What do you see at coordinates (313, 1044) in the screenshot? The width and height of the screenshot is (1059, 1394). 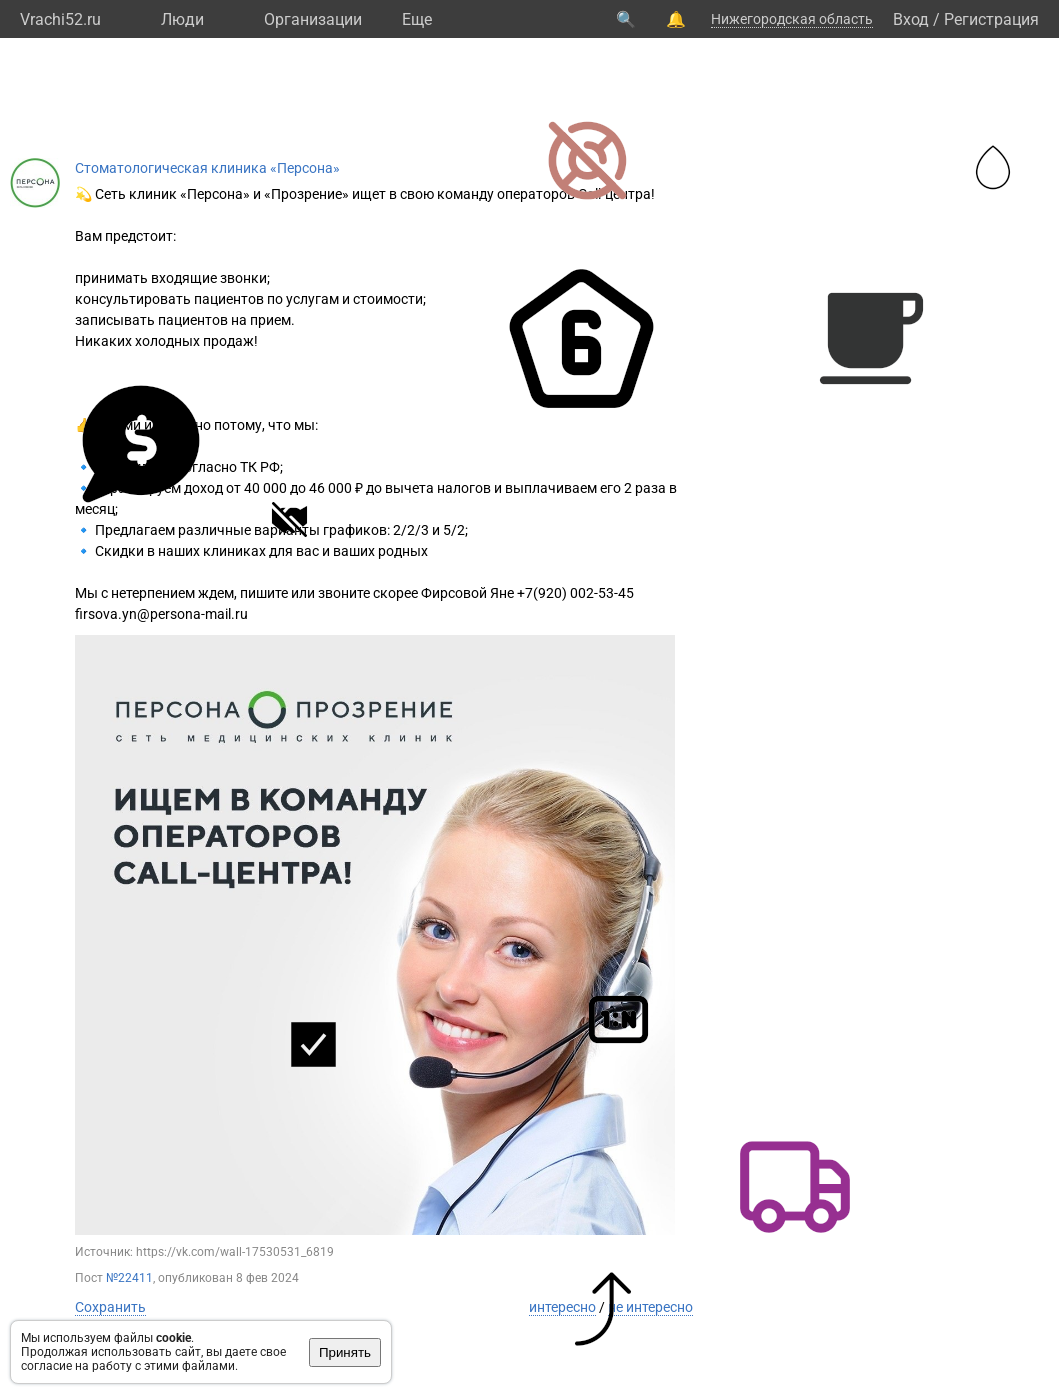 I see `indicates a selected or completed item` at bounding box center [313, 1044].